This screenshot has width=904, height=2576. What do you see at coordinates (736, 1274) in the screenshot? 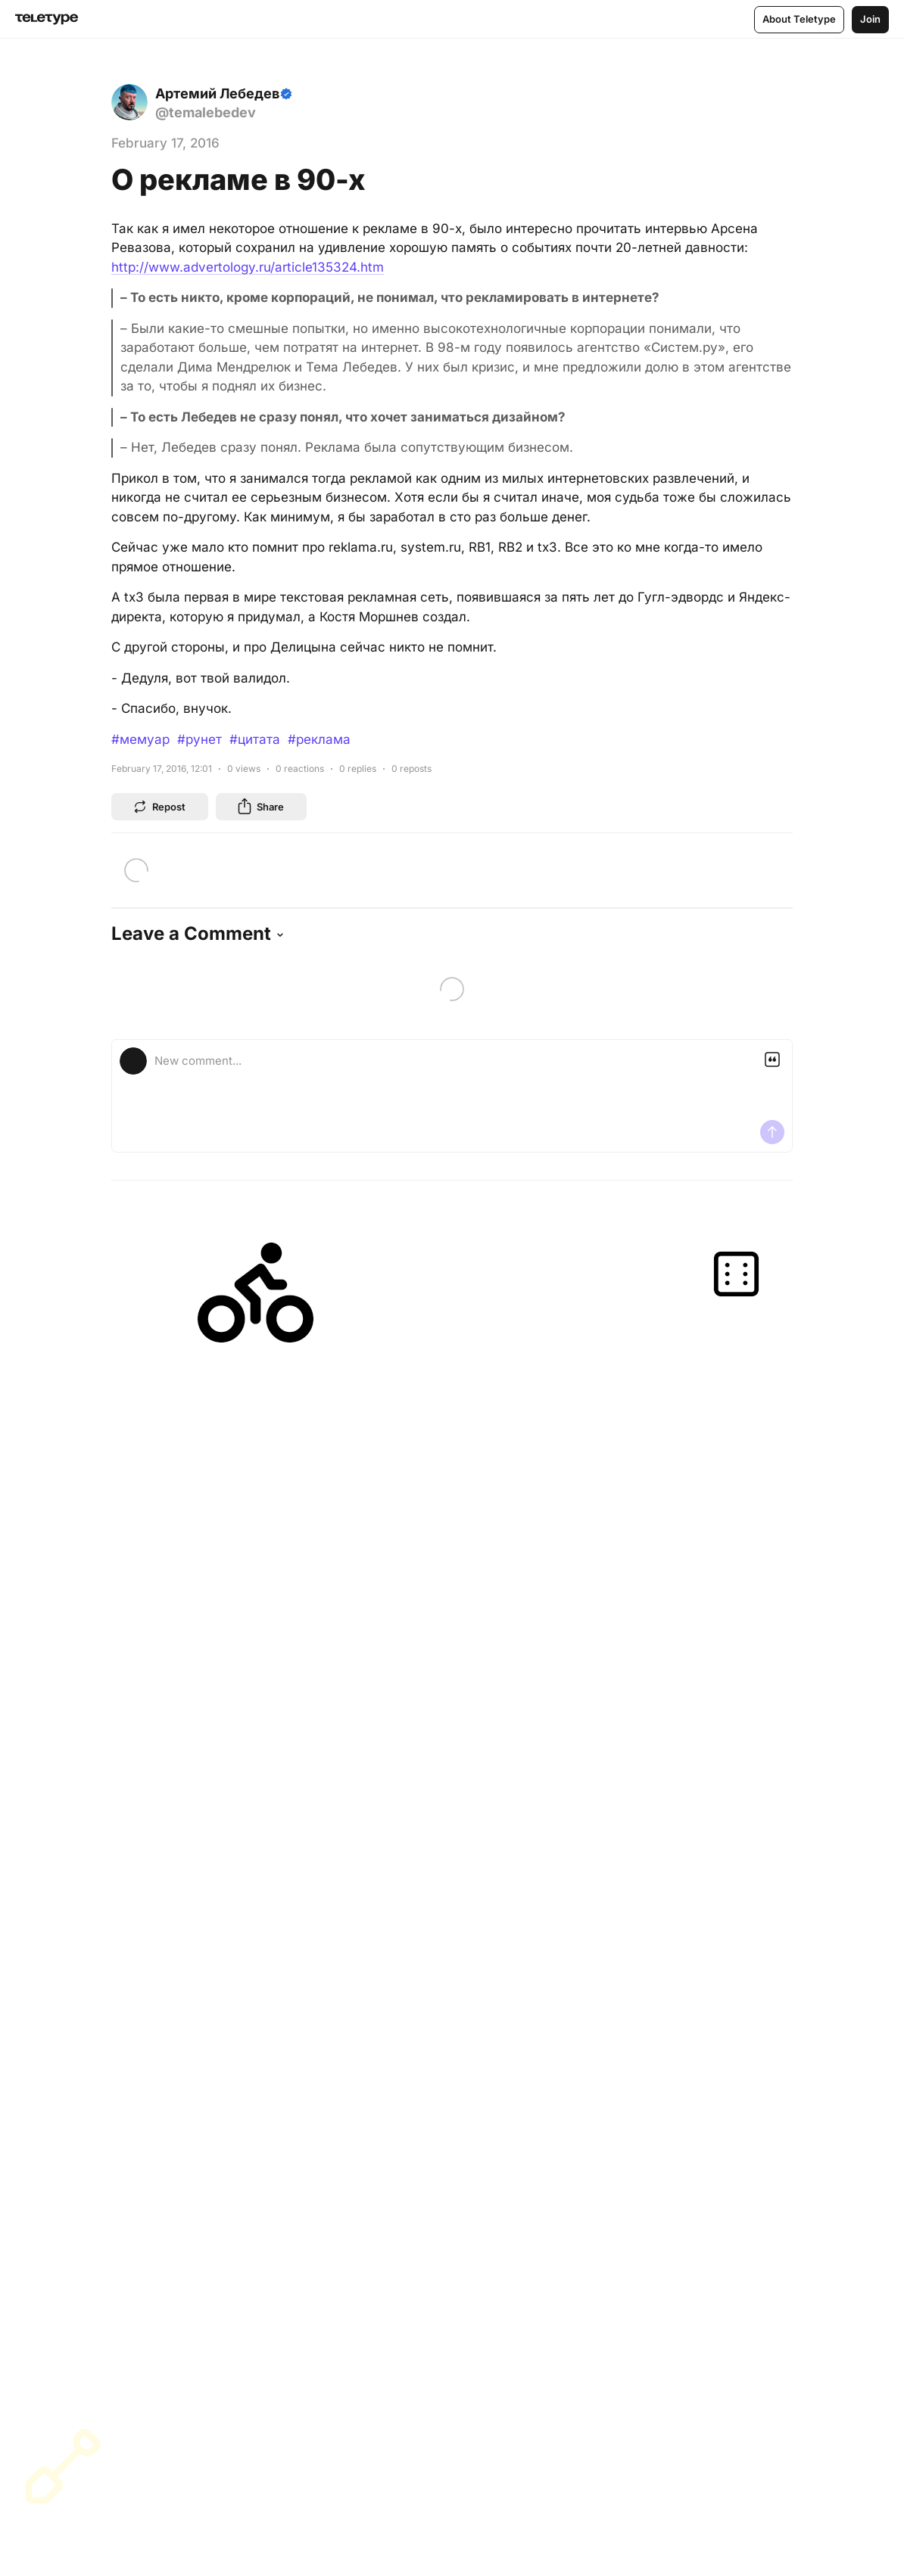
I see `randomize or shuffle content` at bounding box center [736, 1274].